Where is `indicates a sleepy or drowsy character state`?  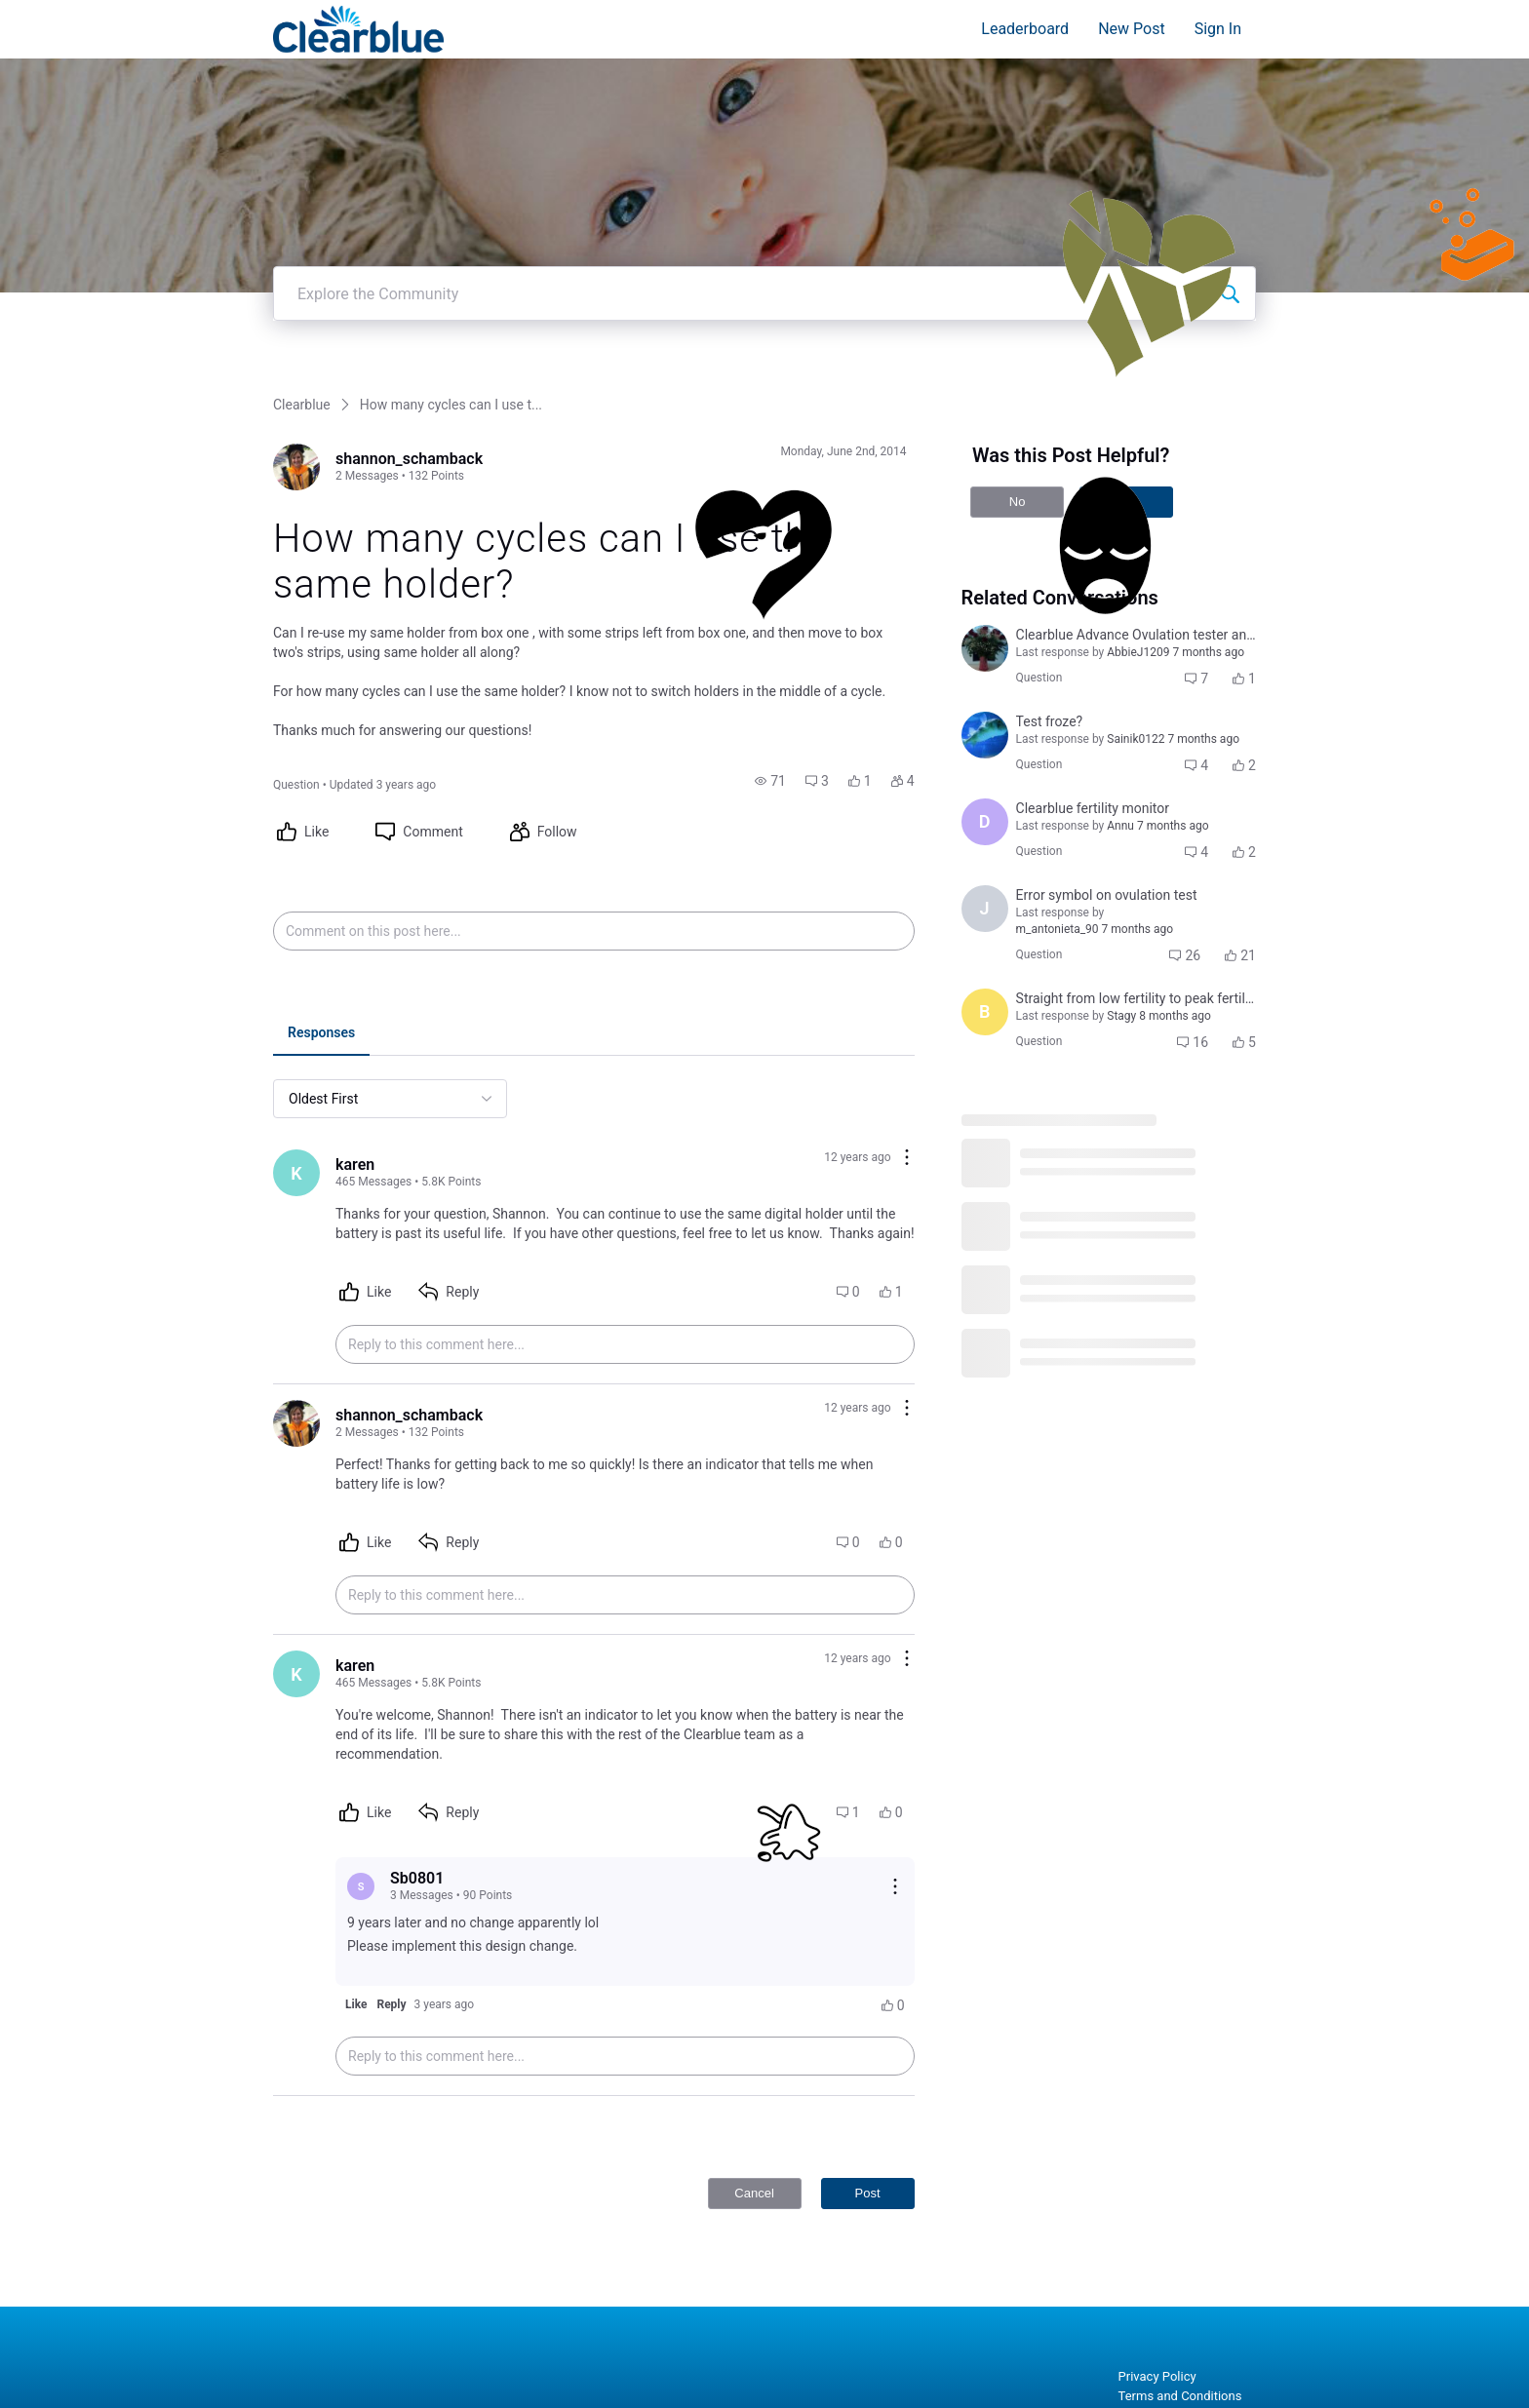 indicates a sleepy or drowsy character state is located at coordinates (1107, 545).